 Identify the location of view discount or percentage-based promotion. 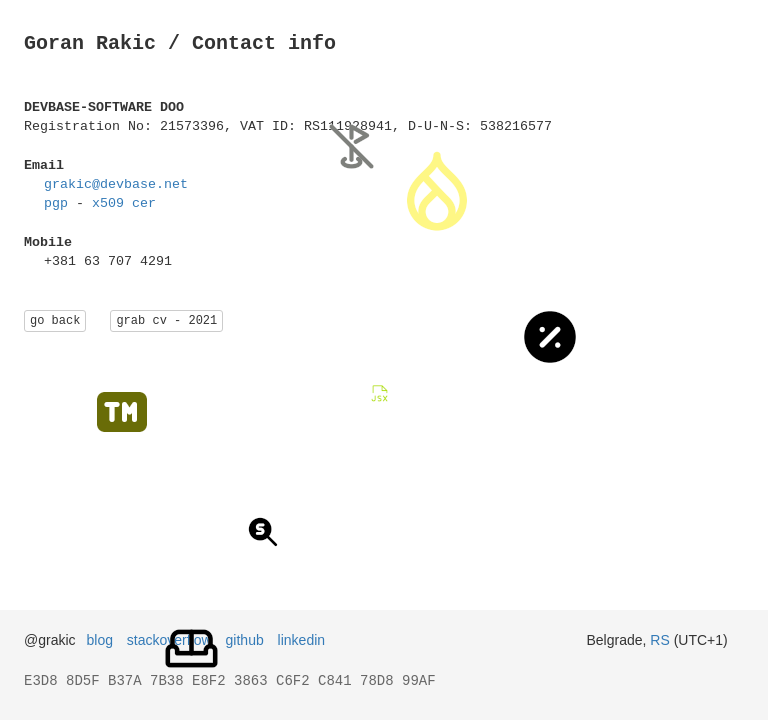
(550, 337).